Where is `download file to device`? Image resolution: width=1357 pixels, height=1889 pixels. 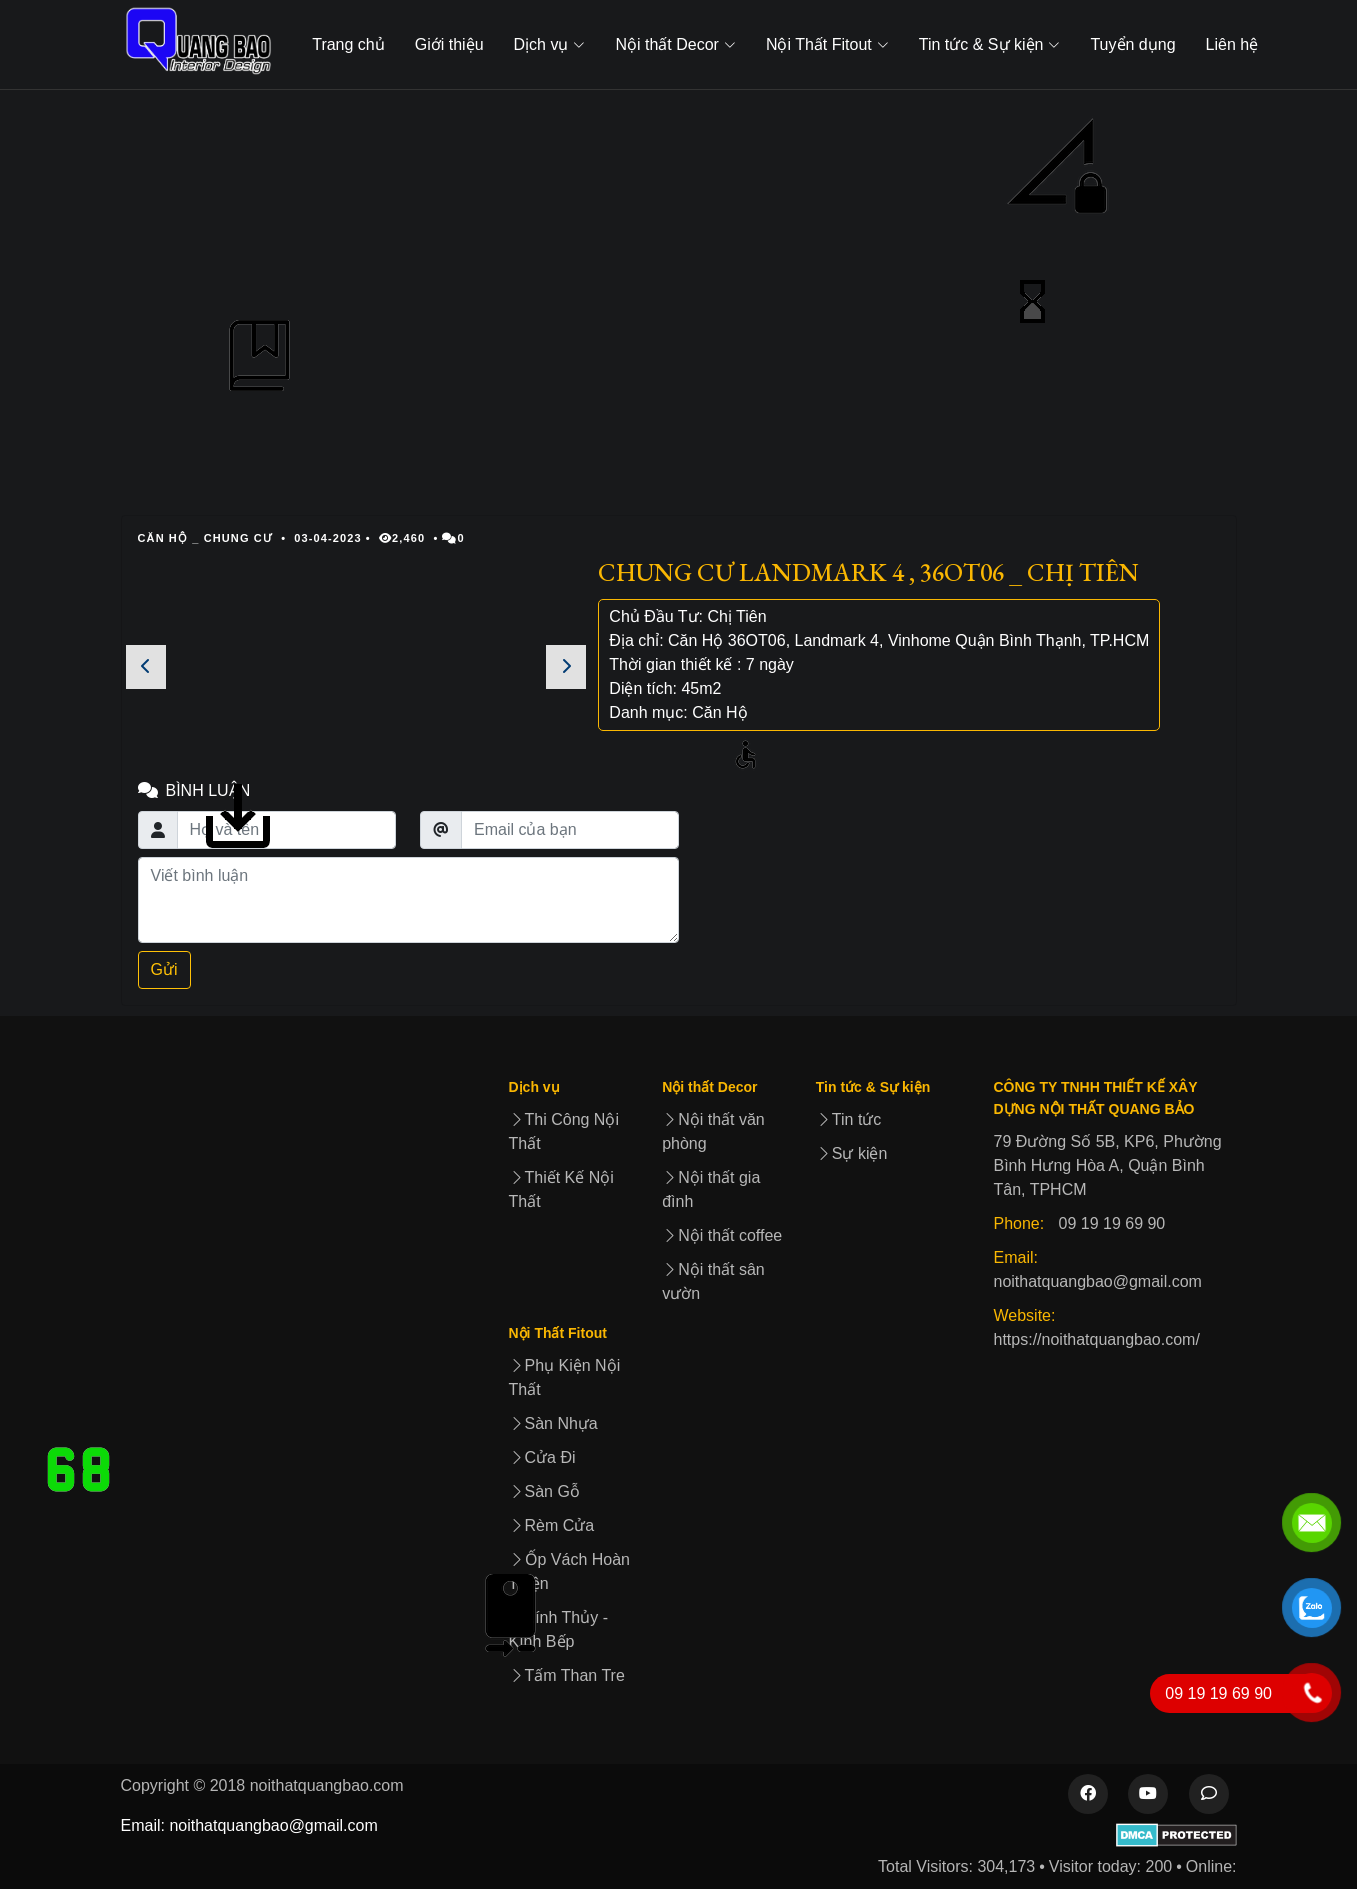
download file to device is located at coordinates (238, 816).